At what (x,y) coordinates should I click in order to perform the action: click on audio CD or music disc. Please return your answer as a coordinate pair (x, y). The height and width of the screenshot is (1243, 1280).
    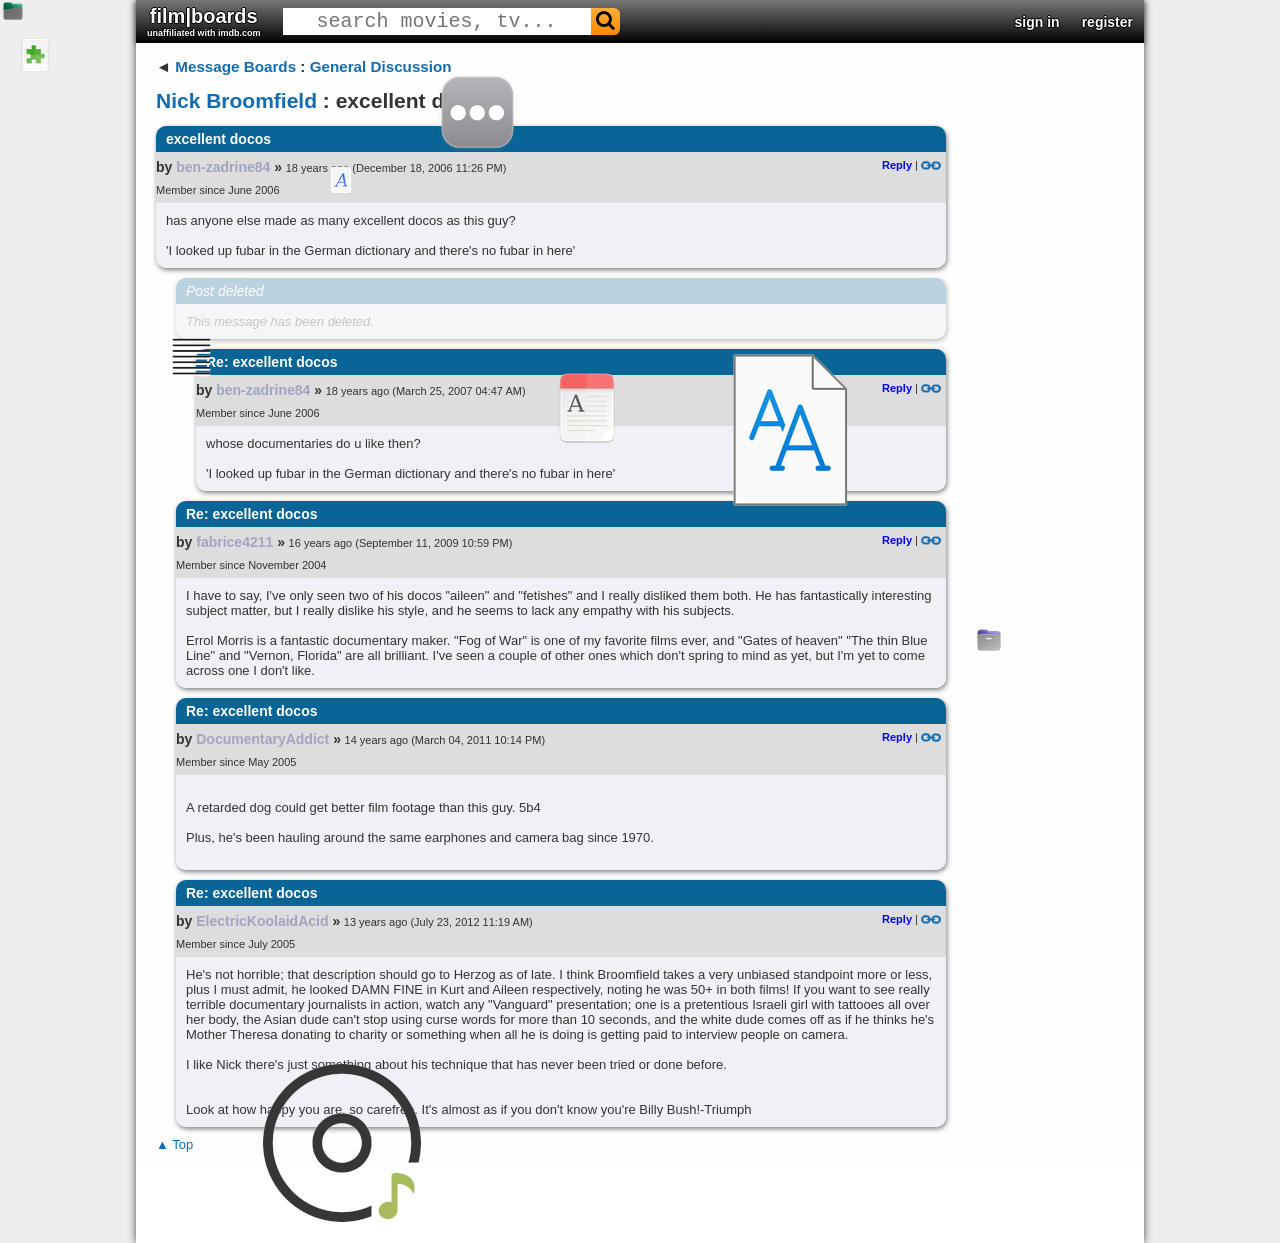
    Looking at the image, I should click on (342, 1143).